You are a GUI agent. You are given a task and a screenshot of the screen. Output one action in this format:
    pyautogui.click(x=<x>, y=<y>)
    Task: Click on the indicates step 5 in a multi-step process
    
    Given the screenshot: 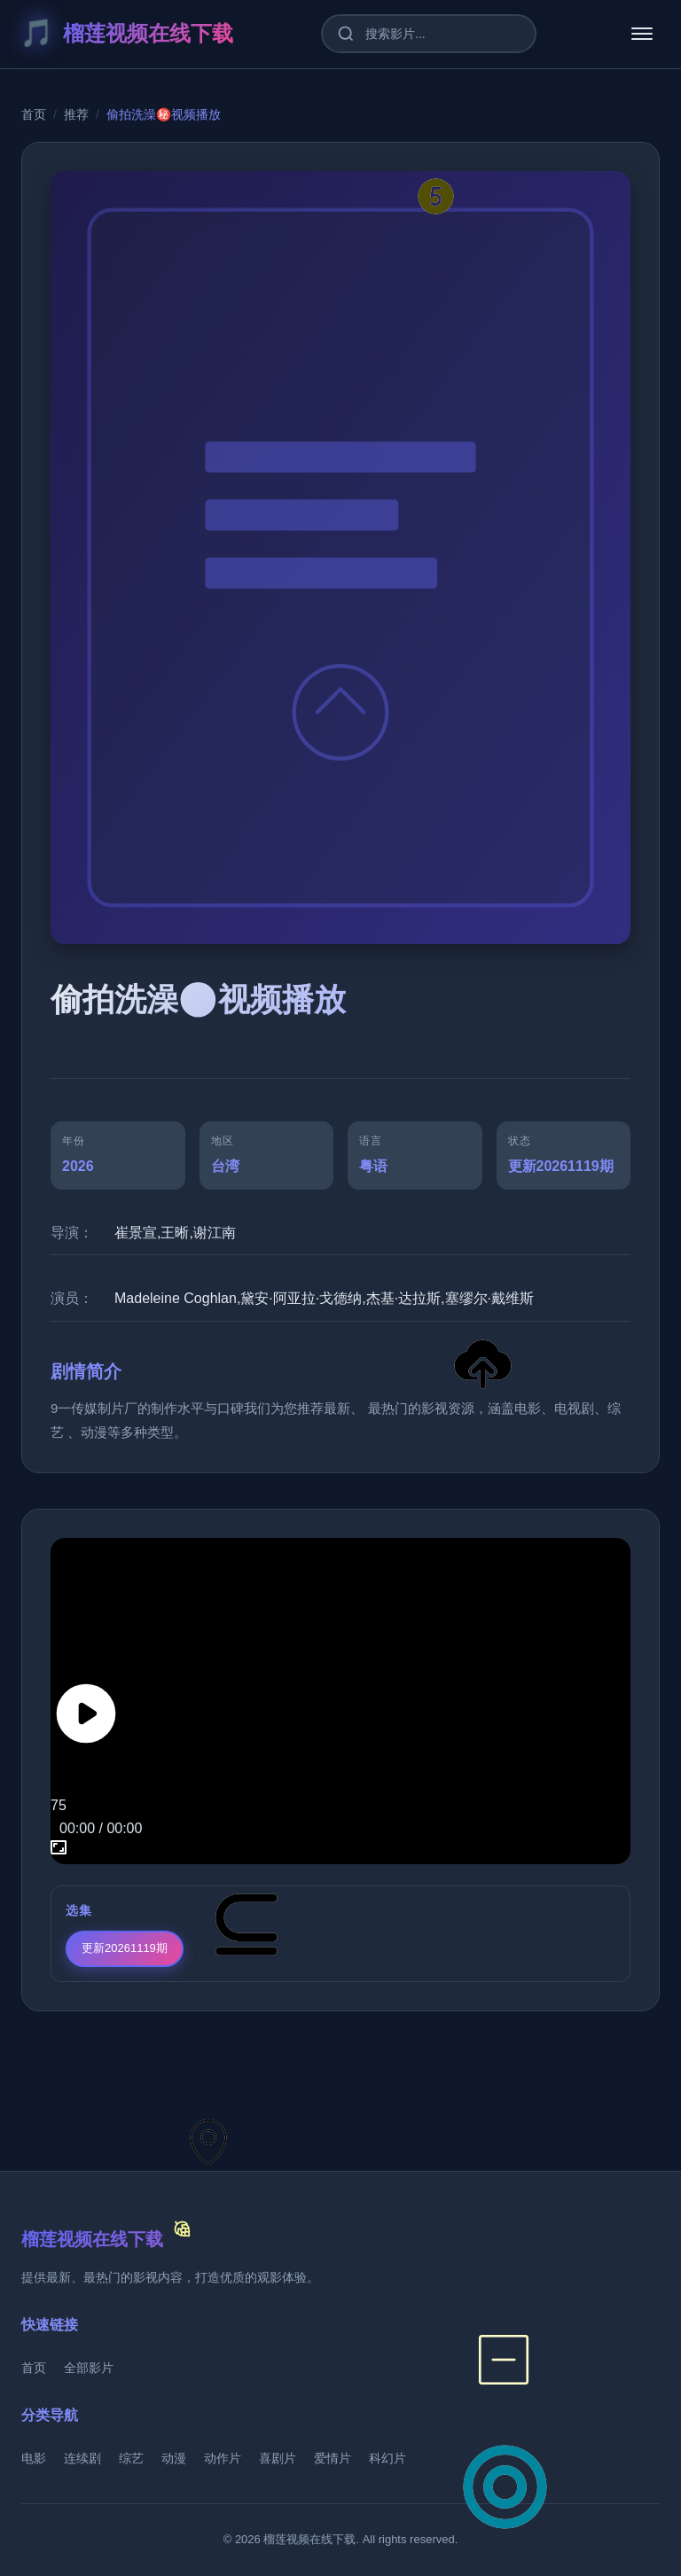 What is the action you would take?
    pyautogui.click(x=435, y=196)
    